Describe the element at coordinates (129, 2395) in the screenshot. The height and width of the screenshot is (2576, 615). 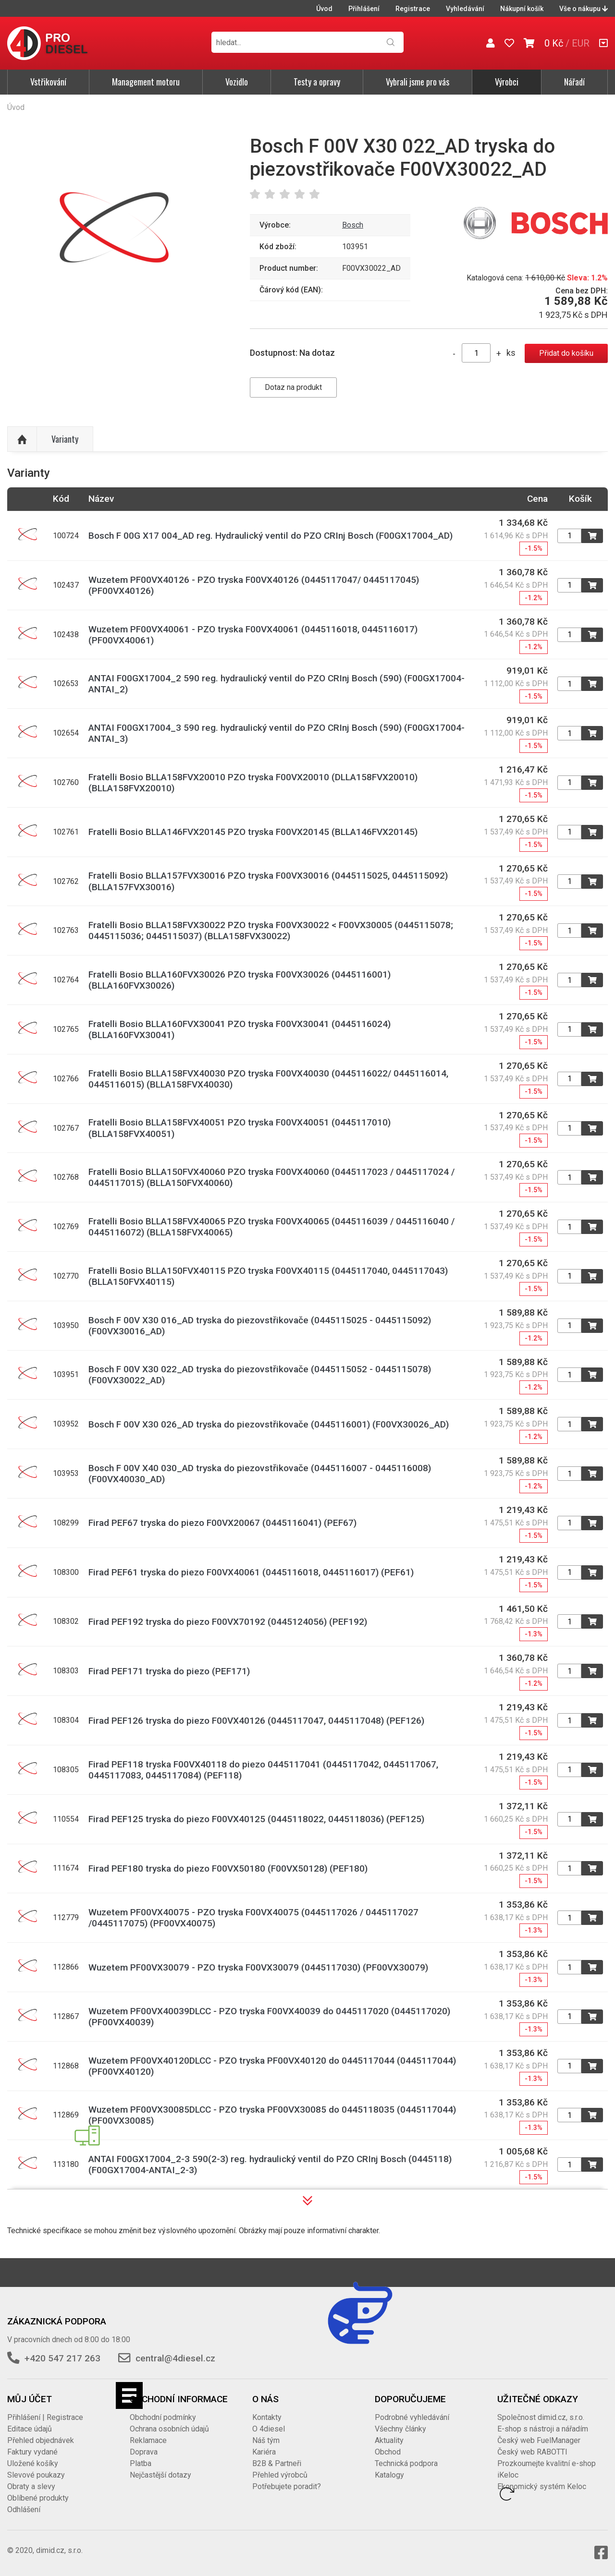
I see `view article or document` at that location.